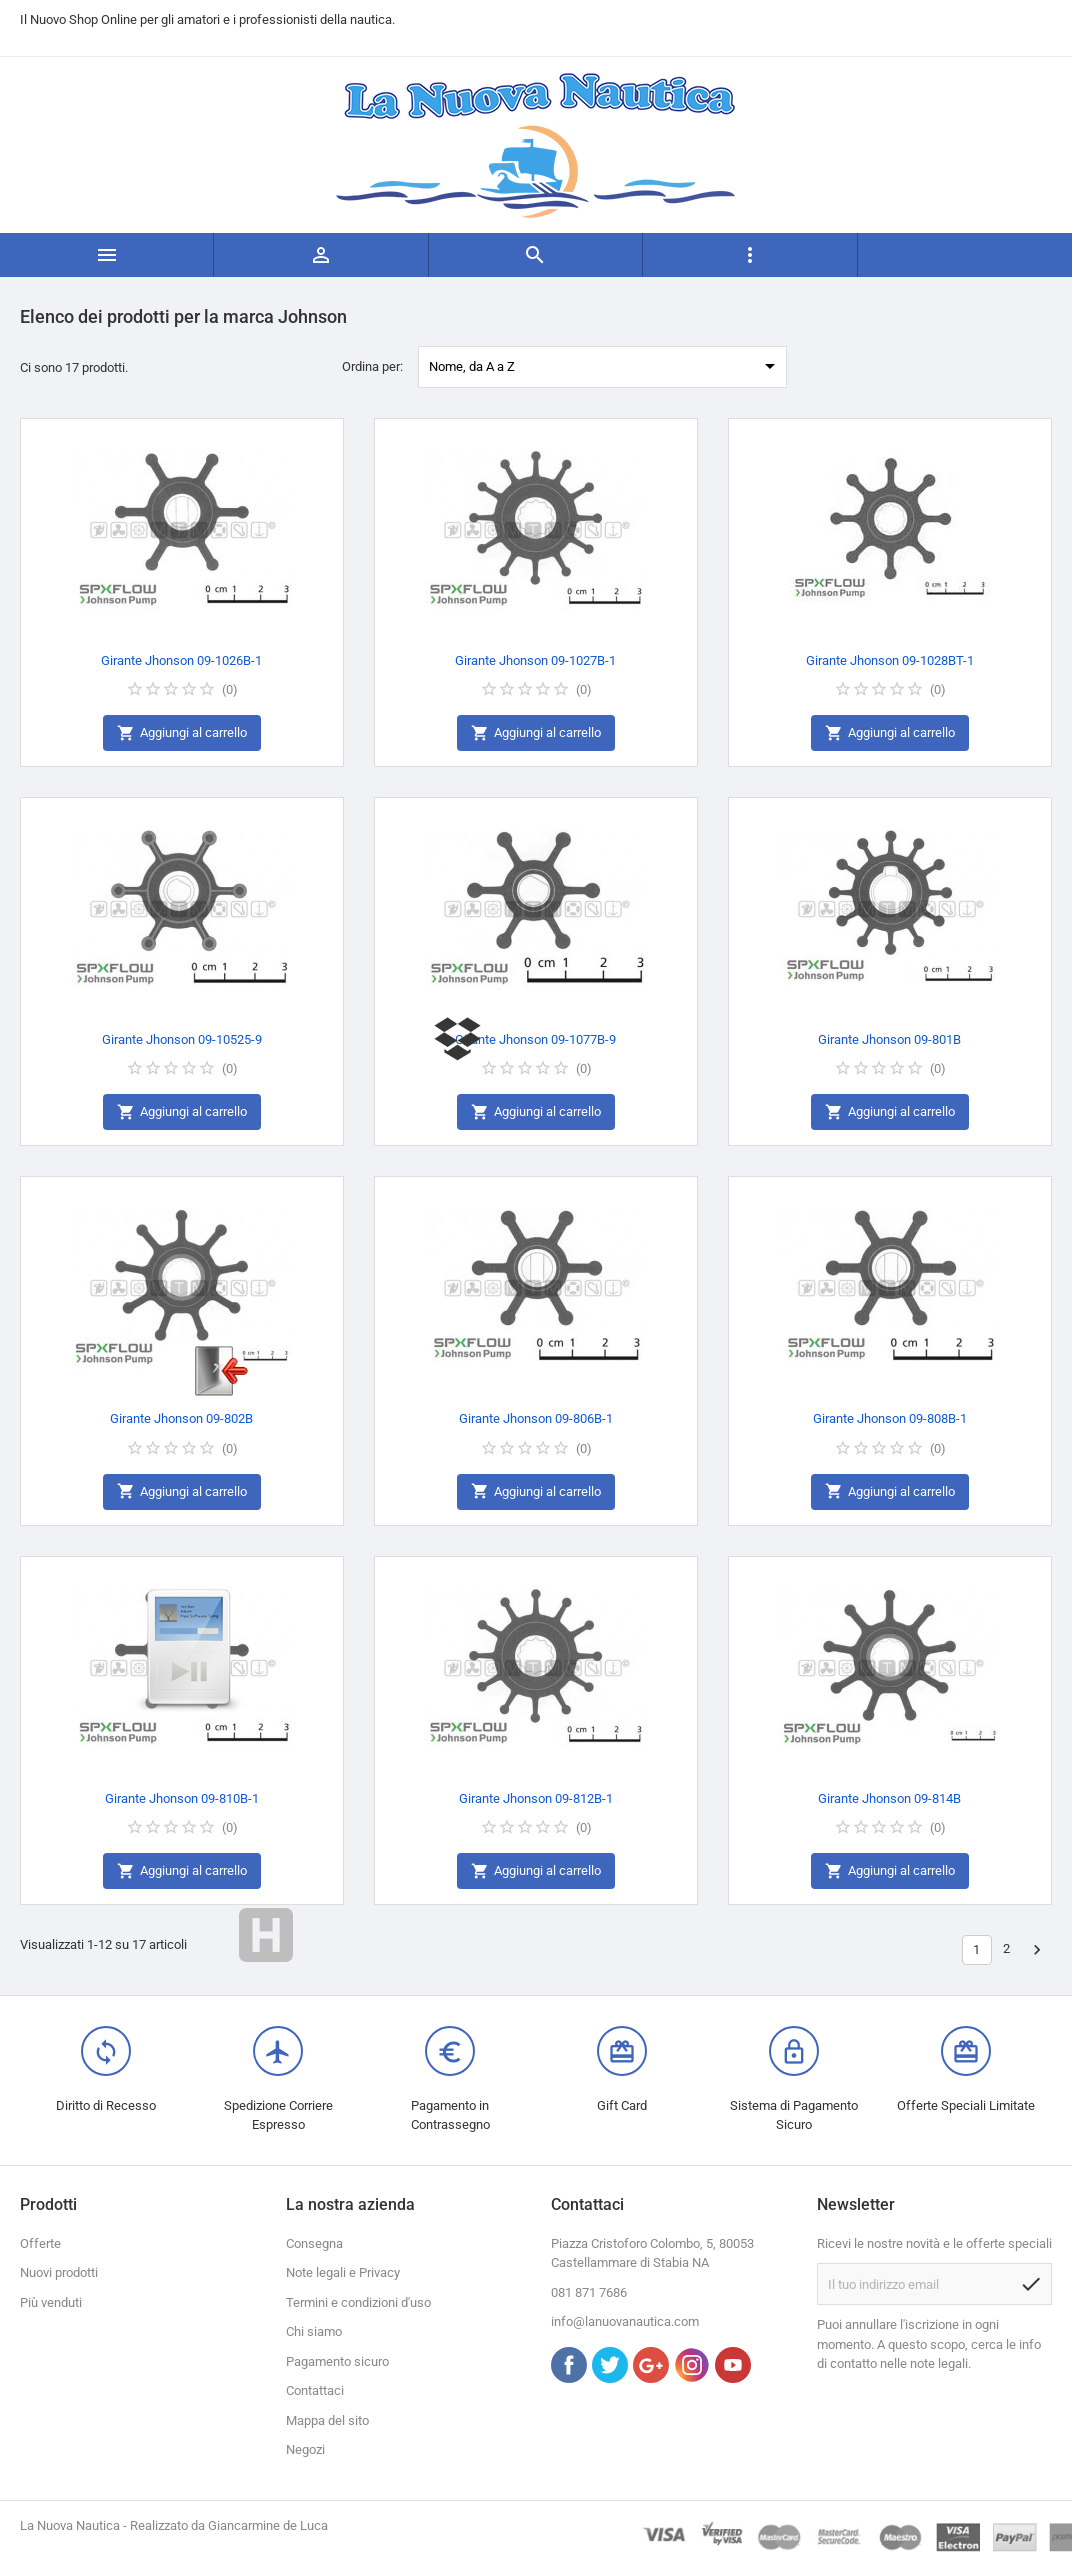  What do you see at coordinates (221, 1371) in the screenshot?
I see `exit or close the application` at bounding box center [221, 1371].